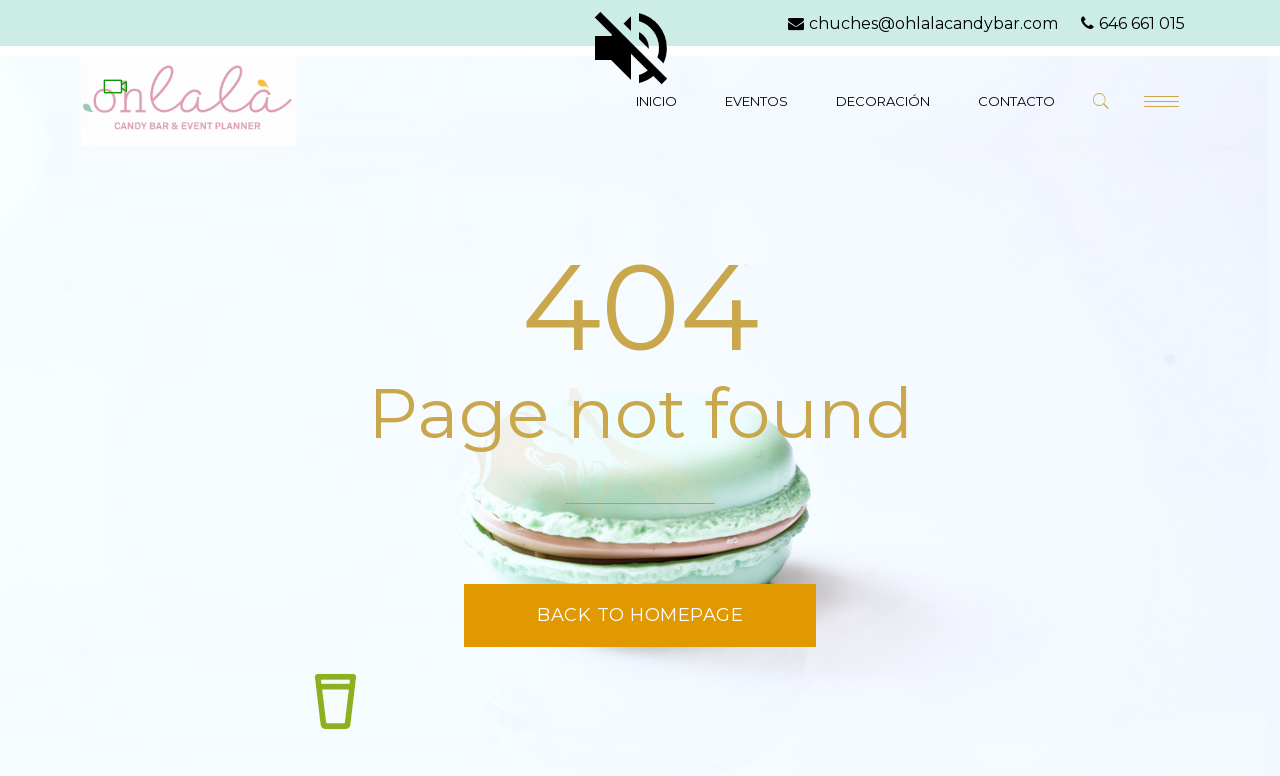  I want to click on mute audio or sound, so click(631, 48).